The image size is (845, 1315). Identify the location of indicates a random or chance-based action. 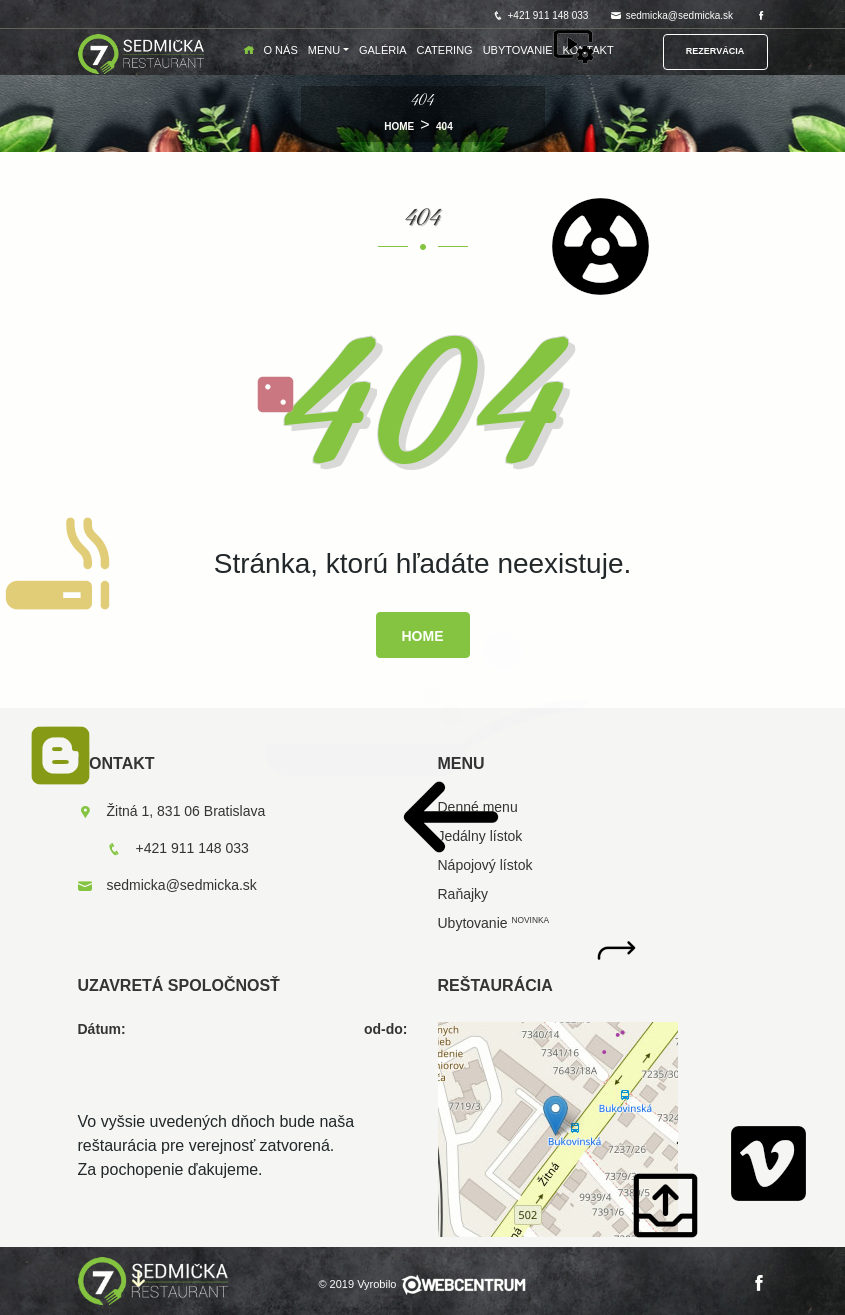
(275, 394).